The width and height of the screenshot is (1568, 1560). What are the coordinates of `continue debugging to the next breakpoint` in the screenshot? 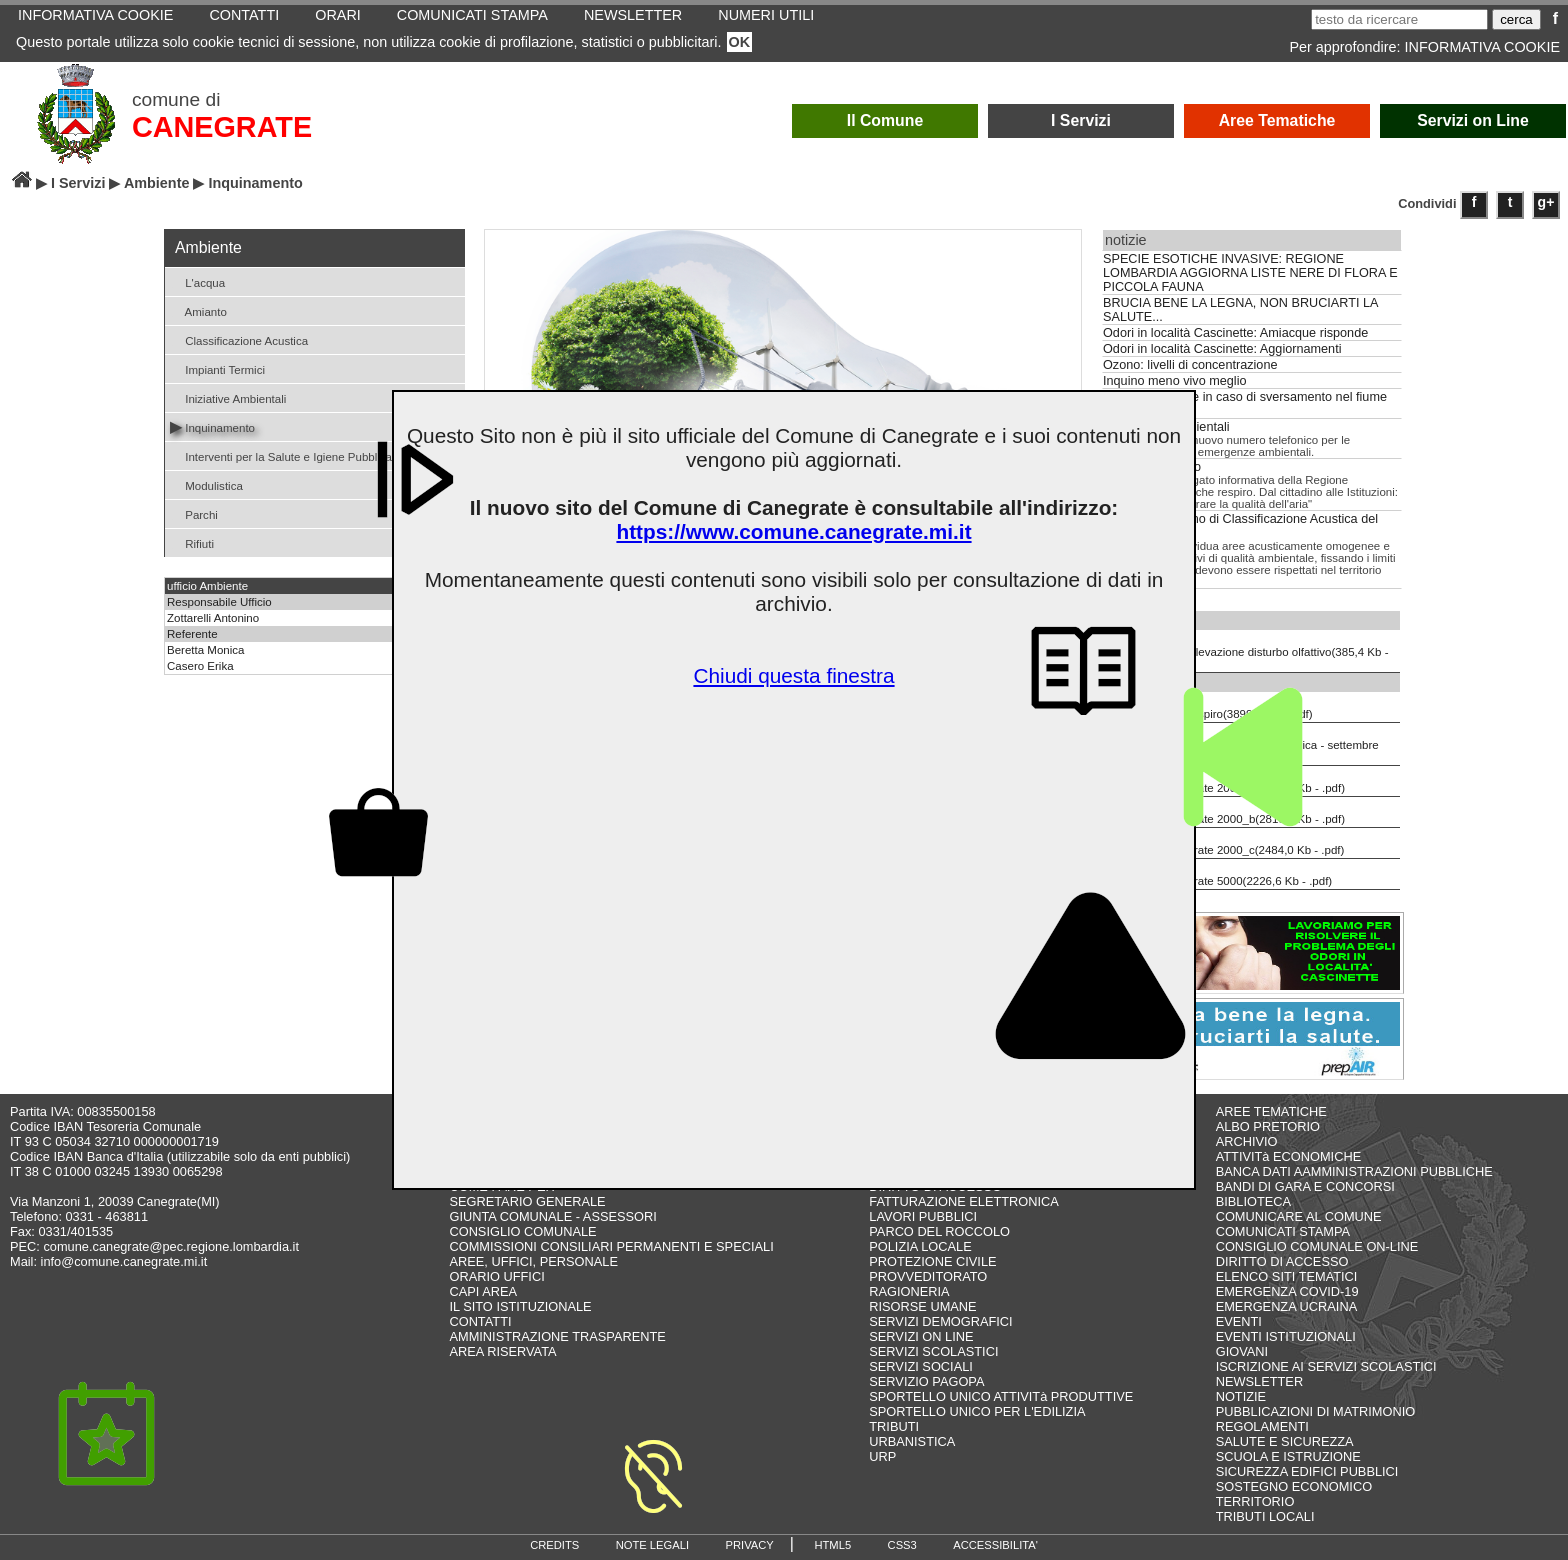 It's located at (412, 479).